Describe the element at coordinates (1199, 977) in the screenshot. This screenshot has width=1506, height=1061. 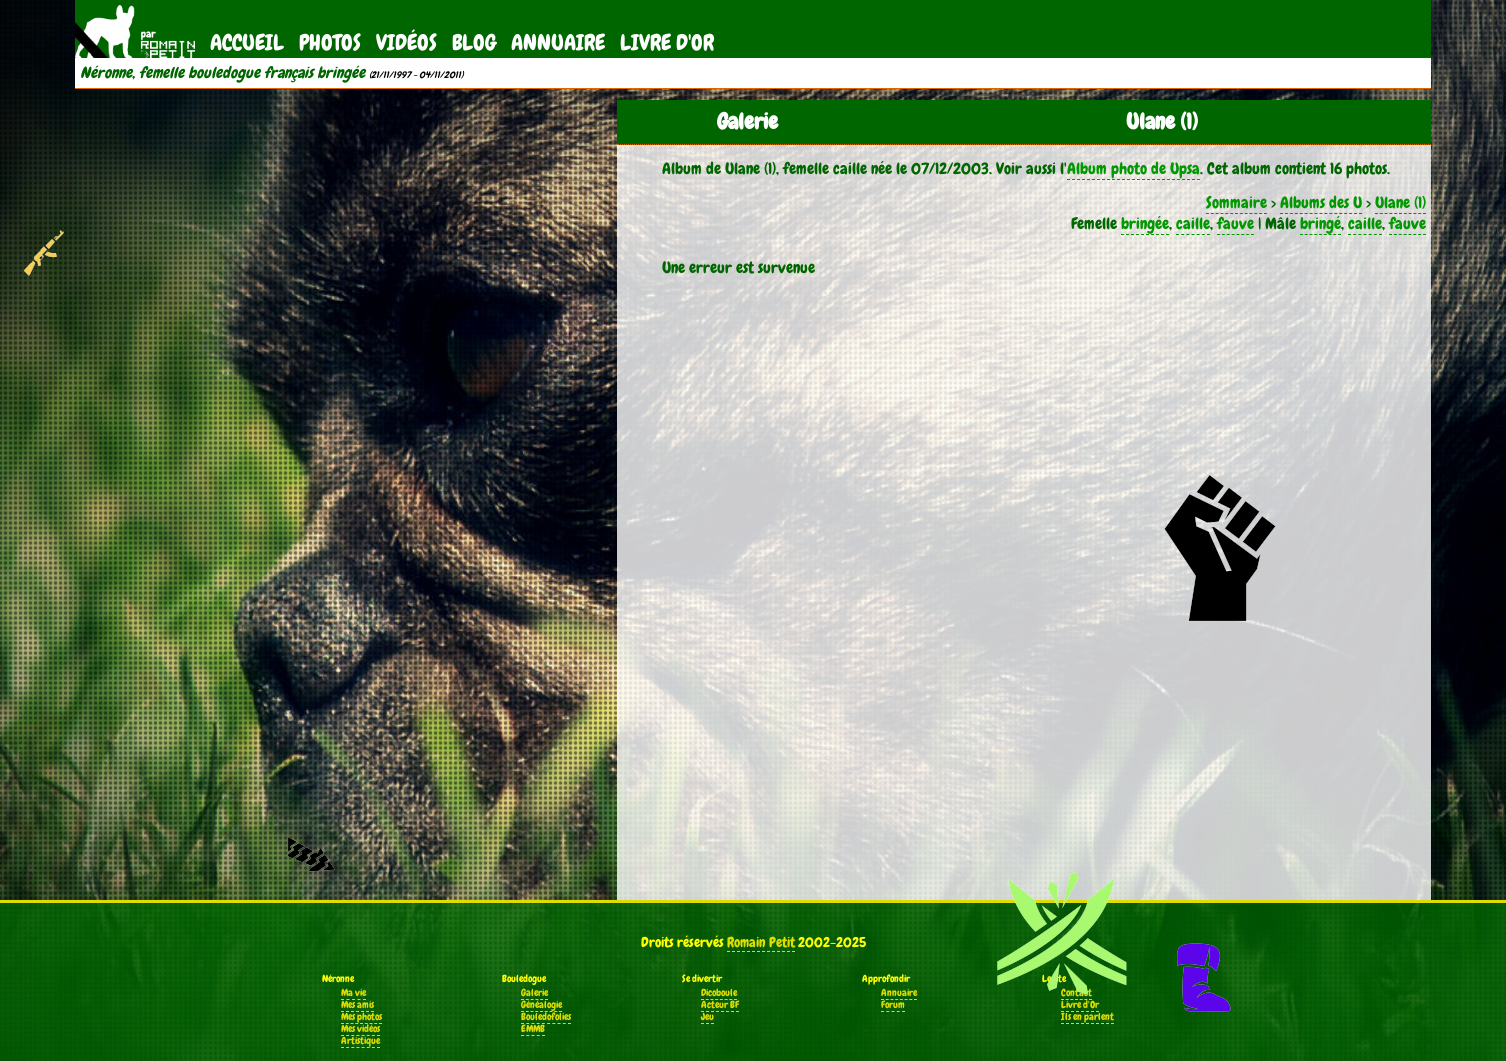
I see `equip footwear to your character` at that location.